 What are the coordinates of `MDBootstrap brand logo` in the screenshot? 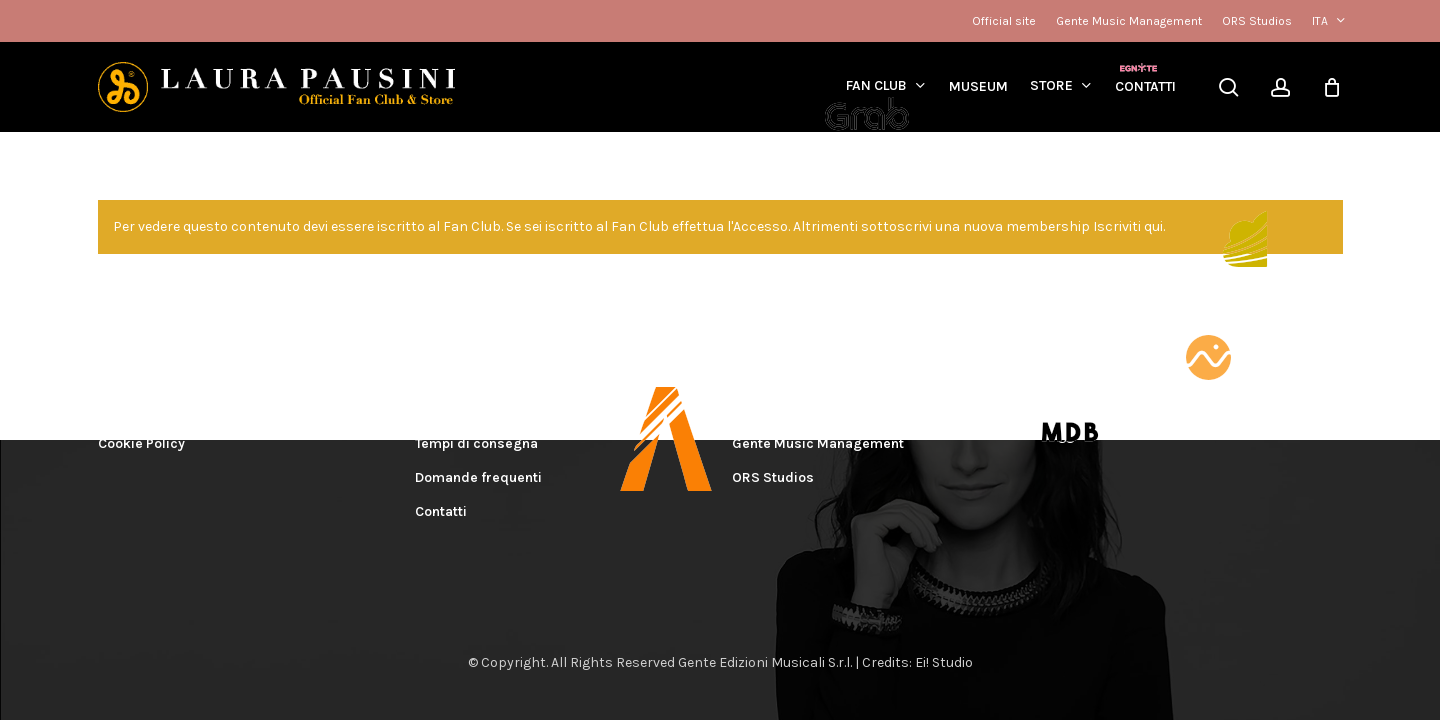 It's located at (1070, 432).